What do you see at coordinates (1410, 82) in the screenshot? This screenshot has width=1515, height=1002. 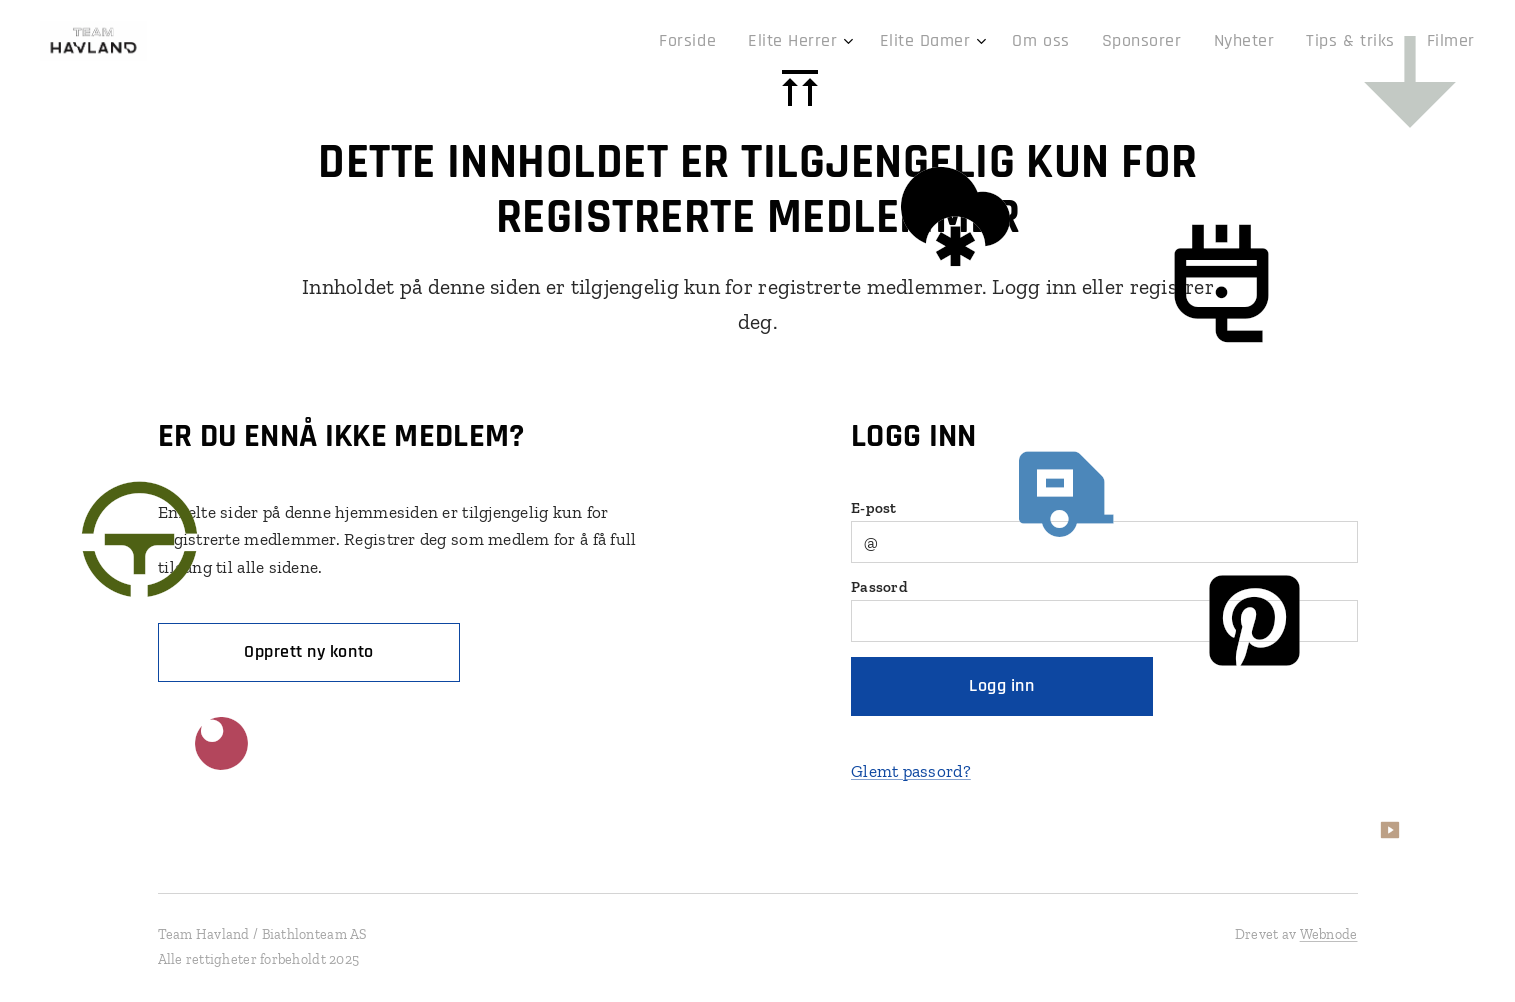 I see `download a file or content` at bounding box center [1410, 82].